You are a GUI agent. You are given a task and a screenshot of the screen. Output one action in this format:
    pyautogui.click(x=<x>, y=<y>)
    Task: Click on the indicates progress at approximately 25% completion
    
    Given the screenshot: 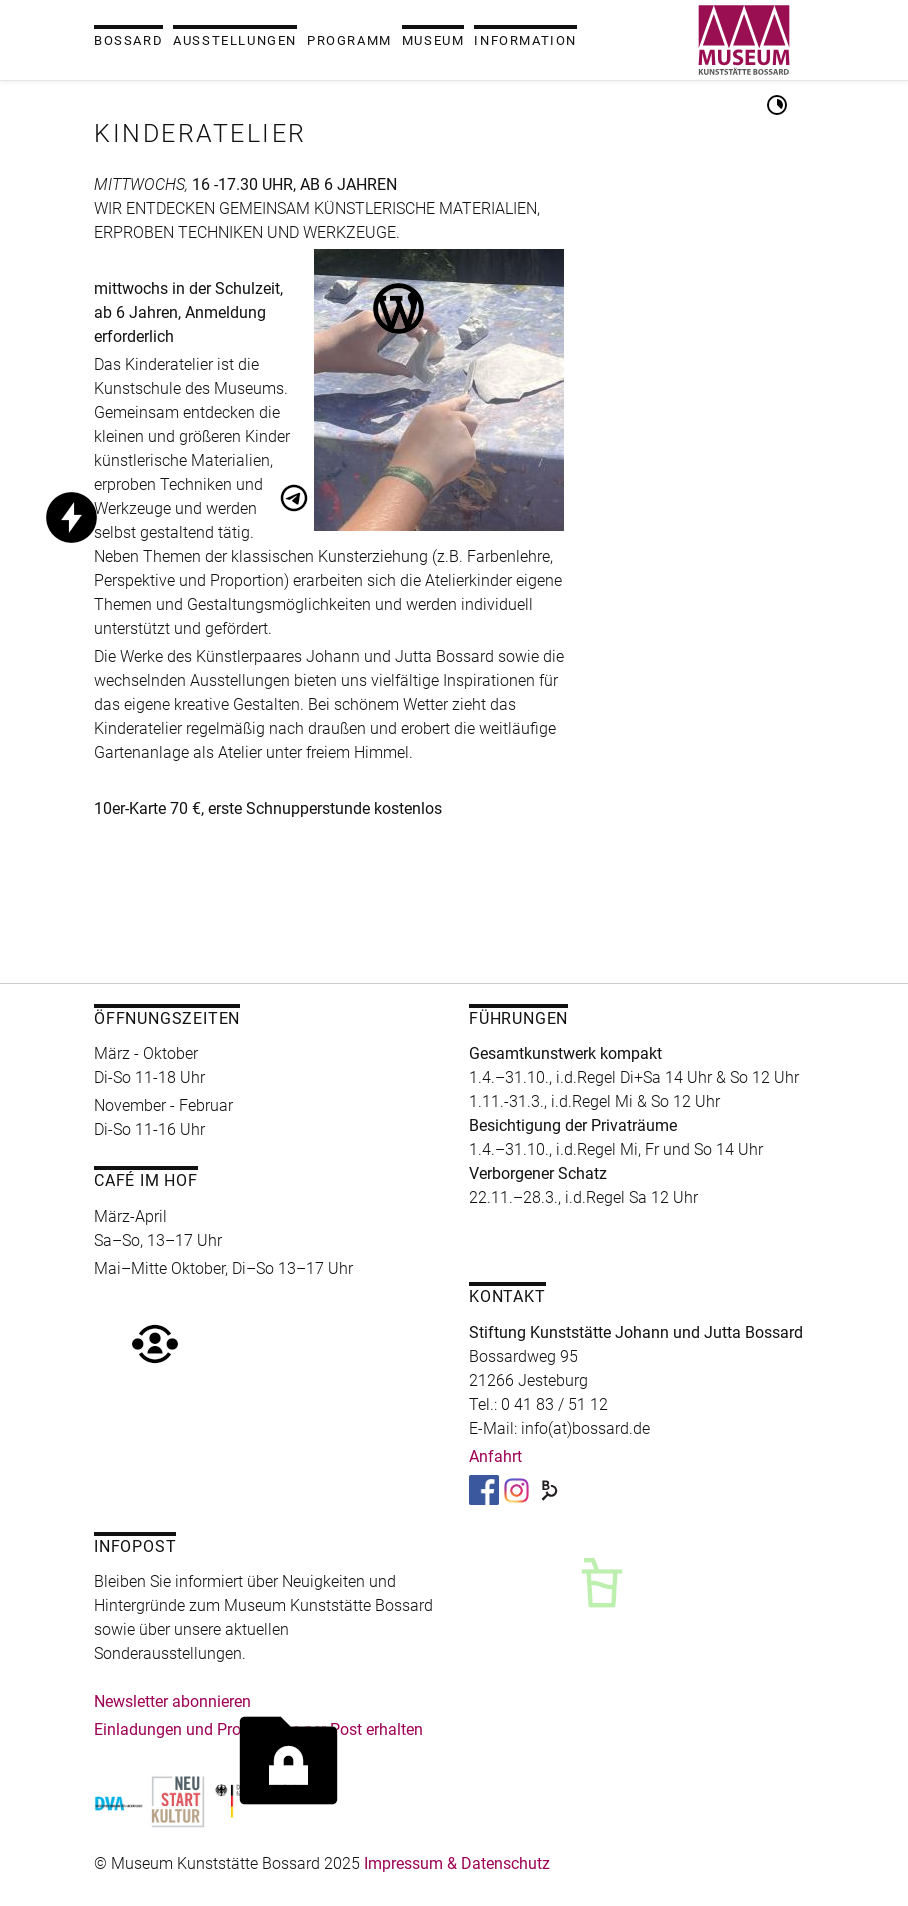 What is the action you would take?
    pyautogui.click(x=777, y=105)
    